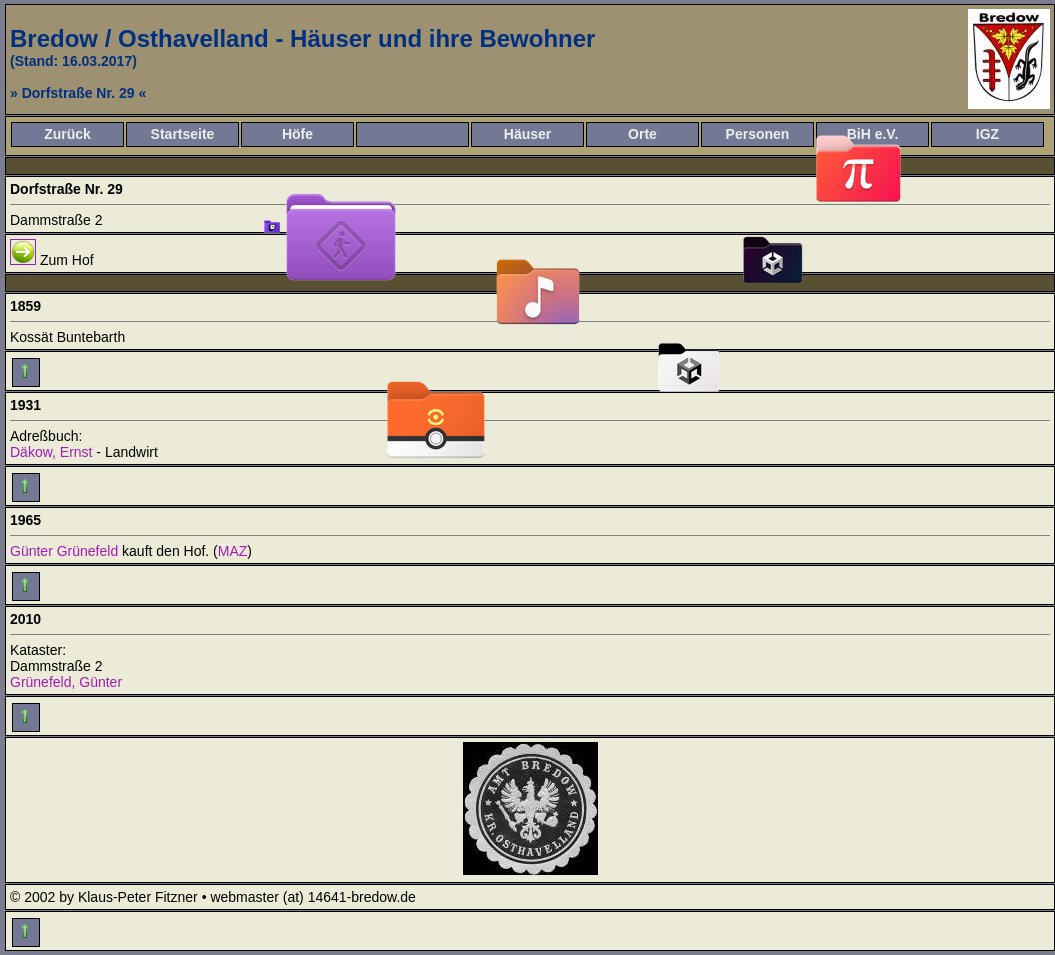  I want to click on open unity game engine project files, so click(689, 369).